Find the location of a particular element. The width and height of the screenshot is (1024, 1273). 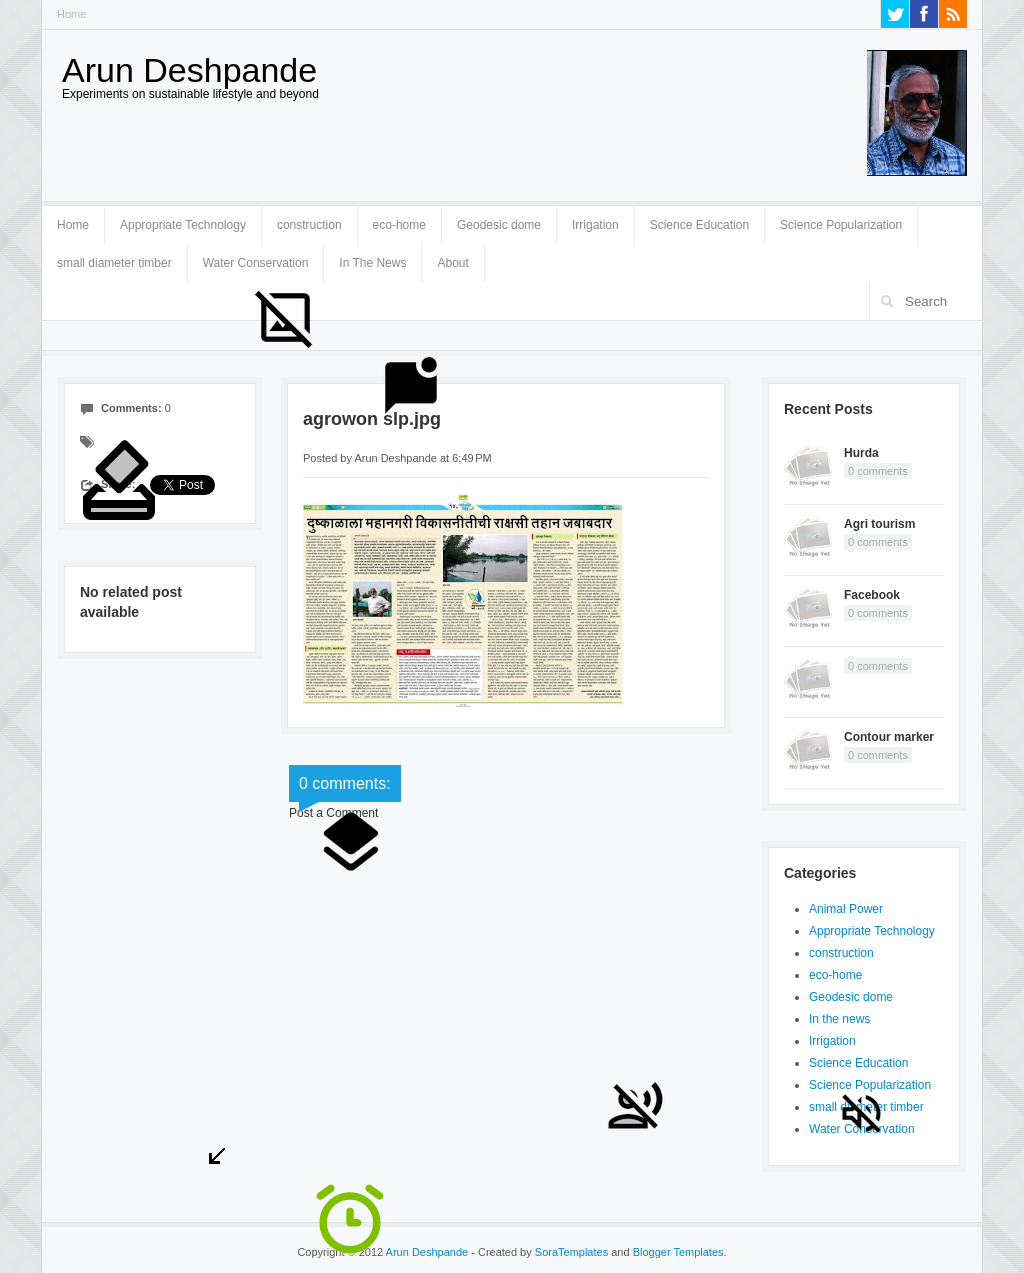

toggle map layers or overlays is located at coordinates (351, 843).